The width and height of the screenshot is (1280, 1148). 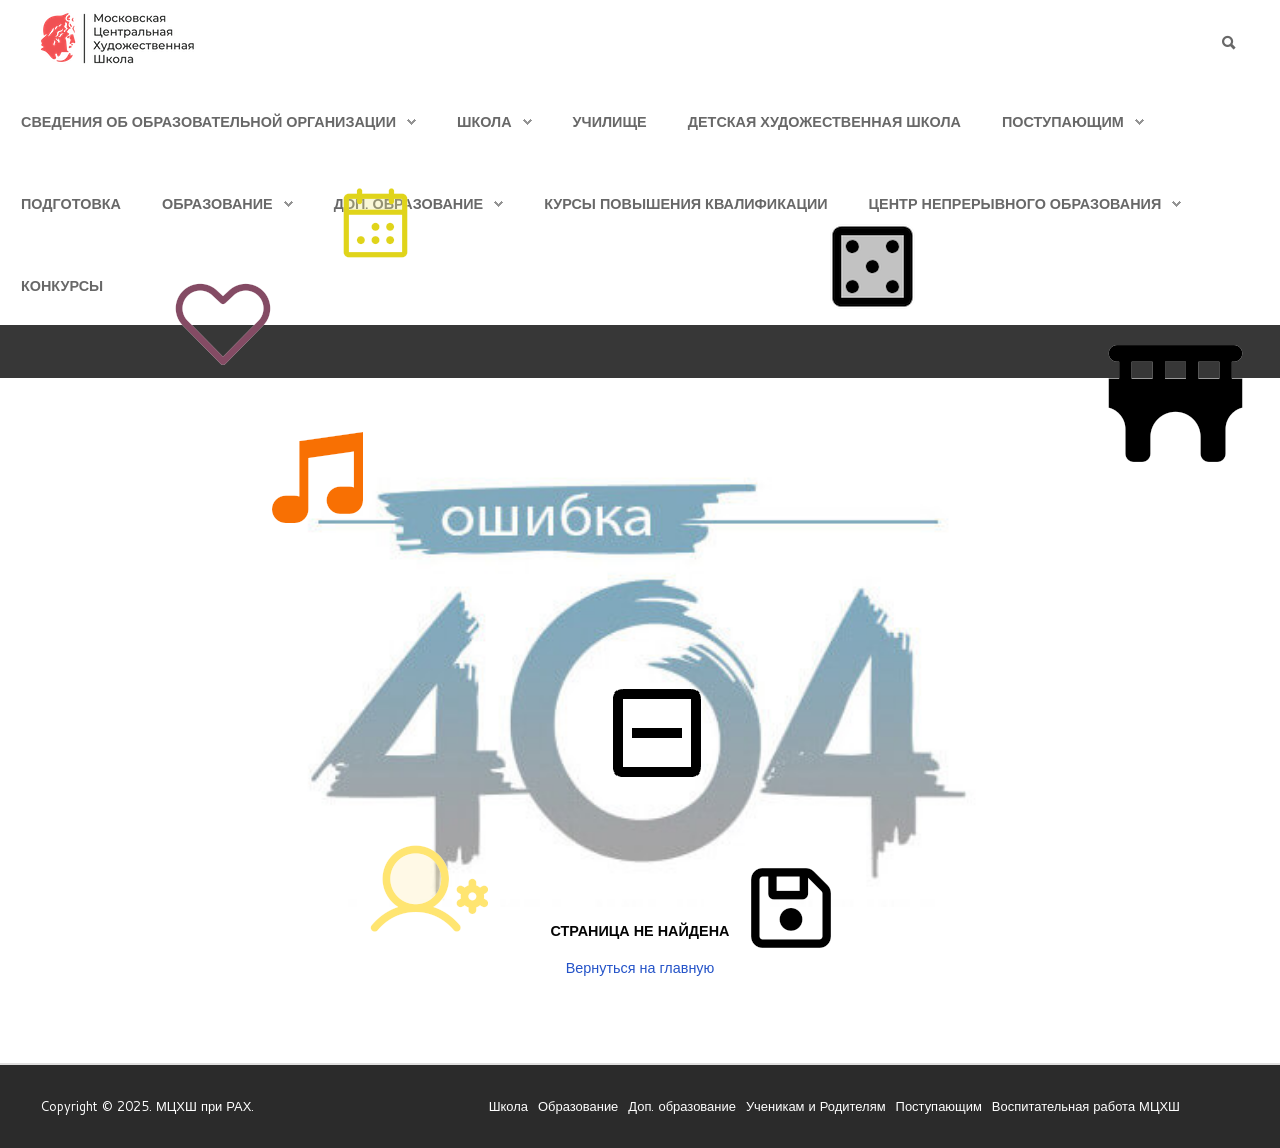 I want to click on access casino or gambling games, so click(x=872, y=266).